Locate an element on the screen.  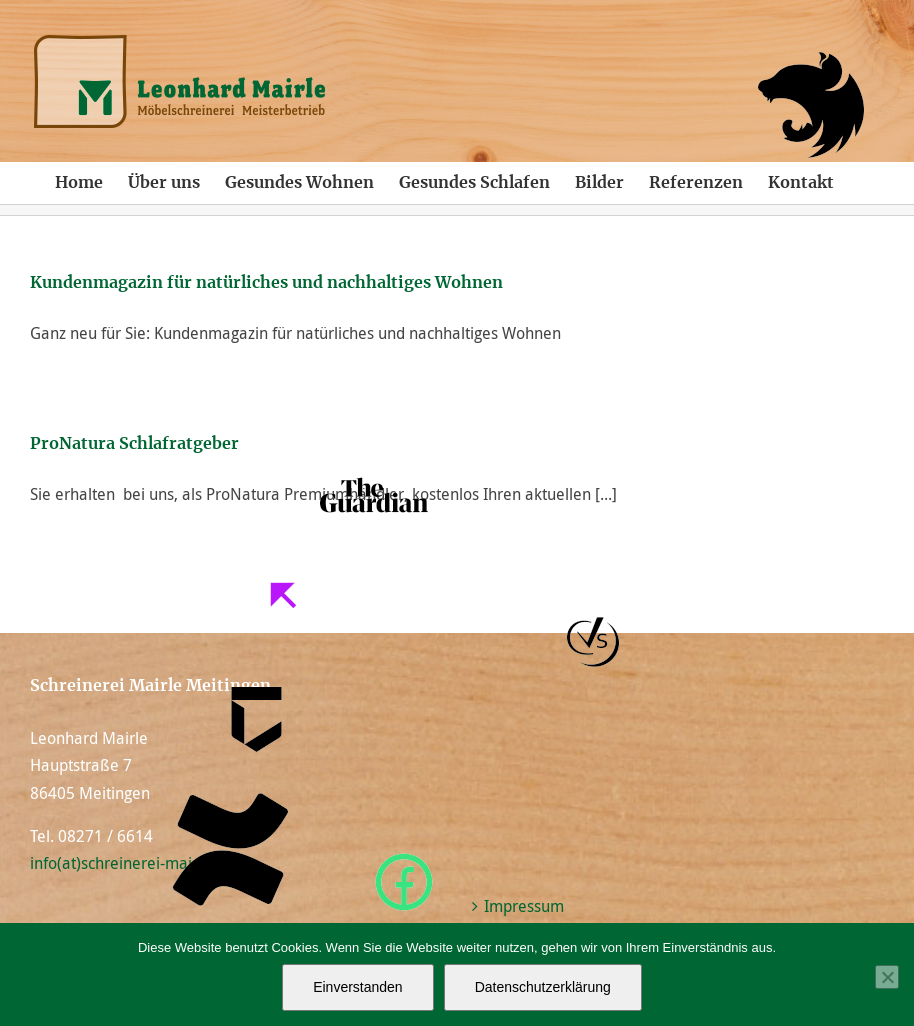
open Google Chronicle security platform is located at coordinates (256, 719).